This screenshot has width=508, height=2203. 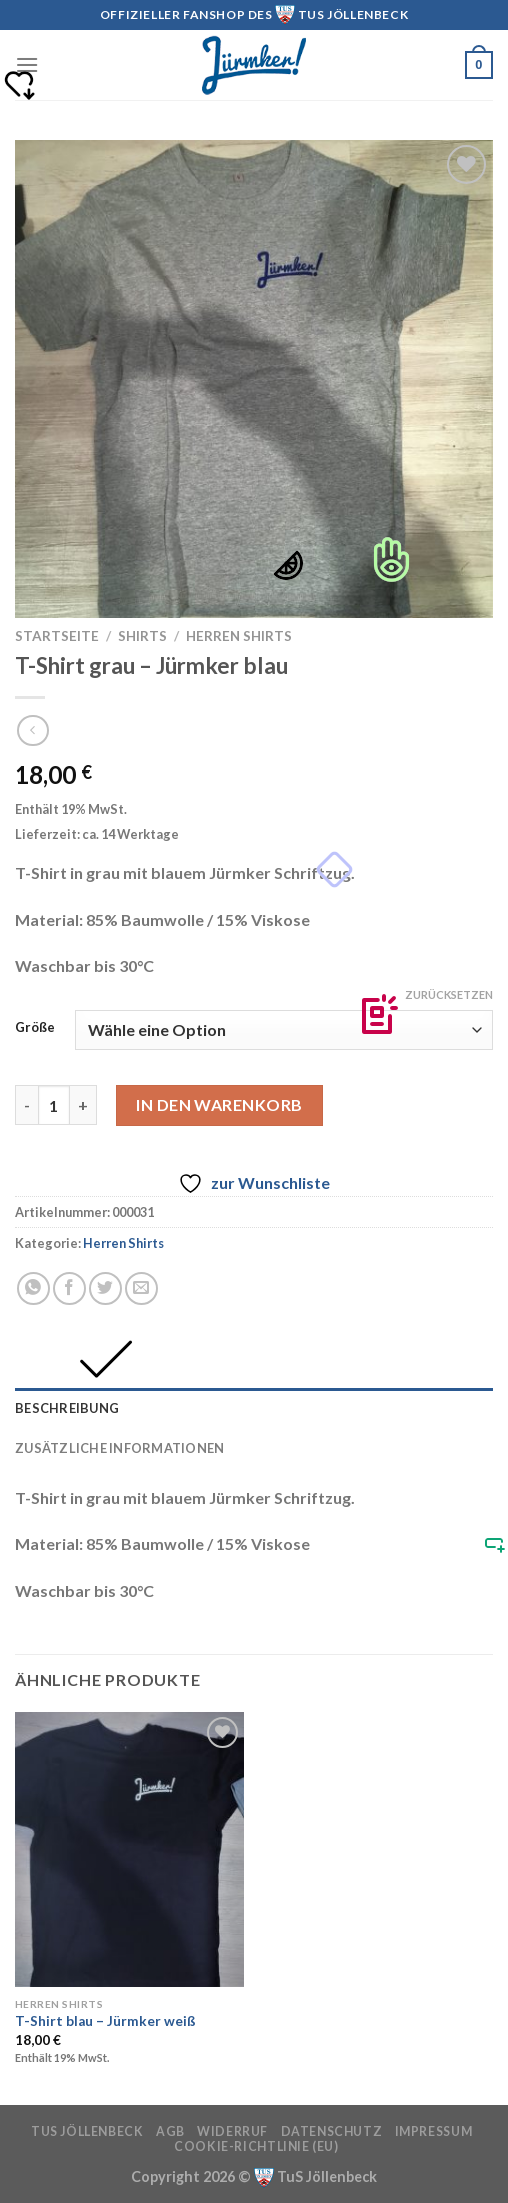 I want to click on download liked or favorited content, so click(x=19, y=84).